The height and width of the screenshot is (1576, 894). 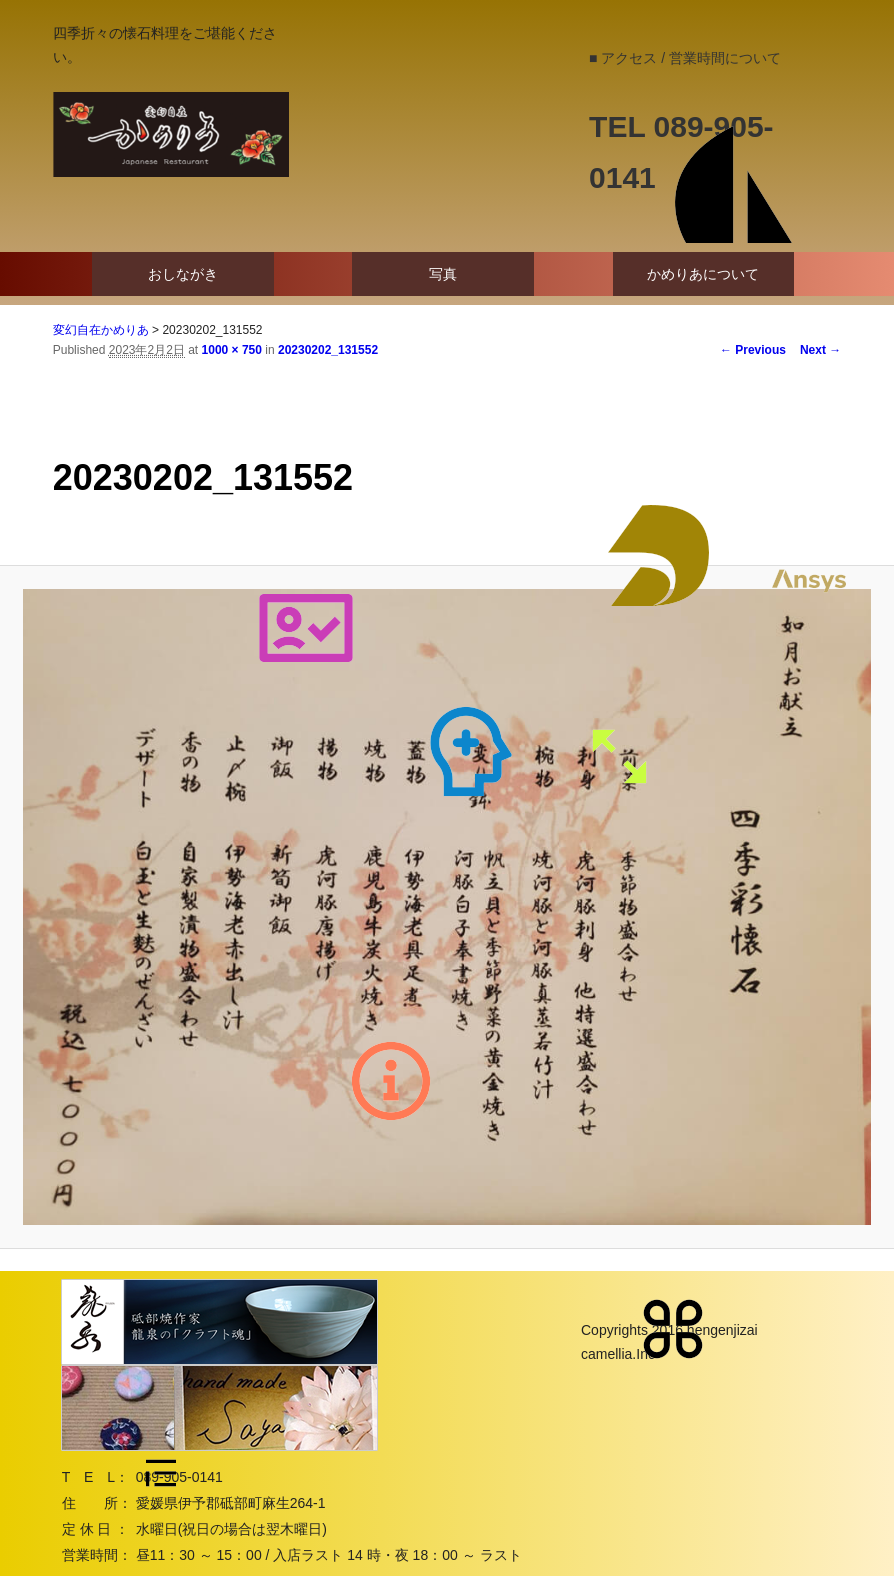 What do you see at coordinates (306, 628) in the screenshot?
I see `verified ID or credential` at bounding box center [306, 628].